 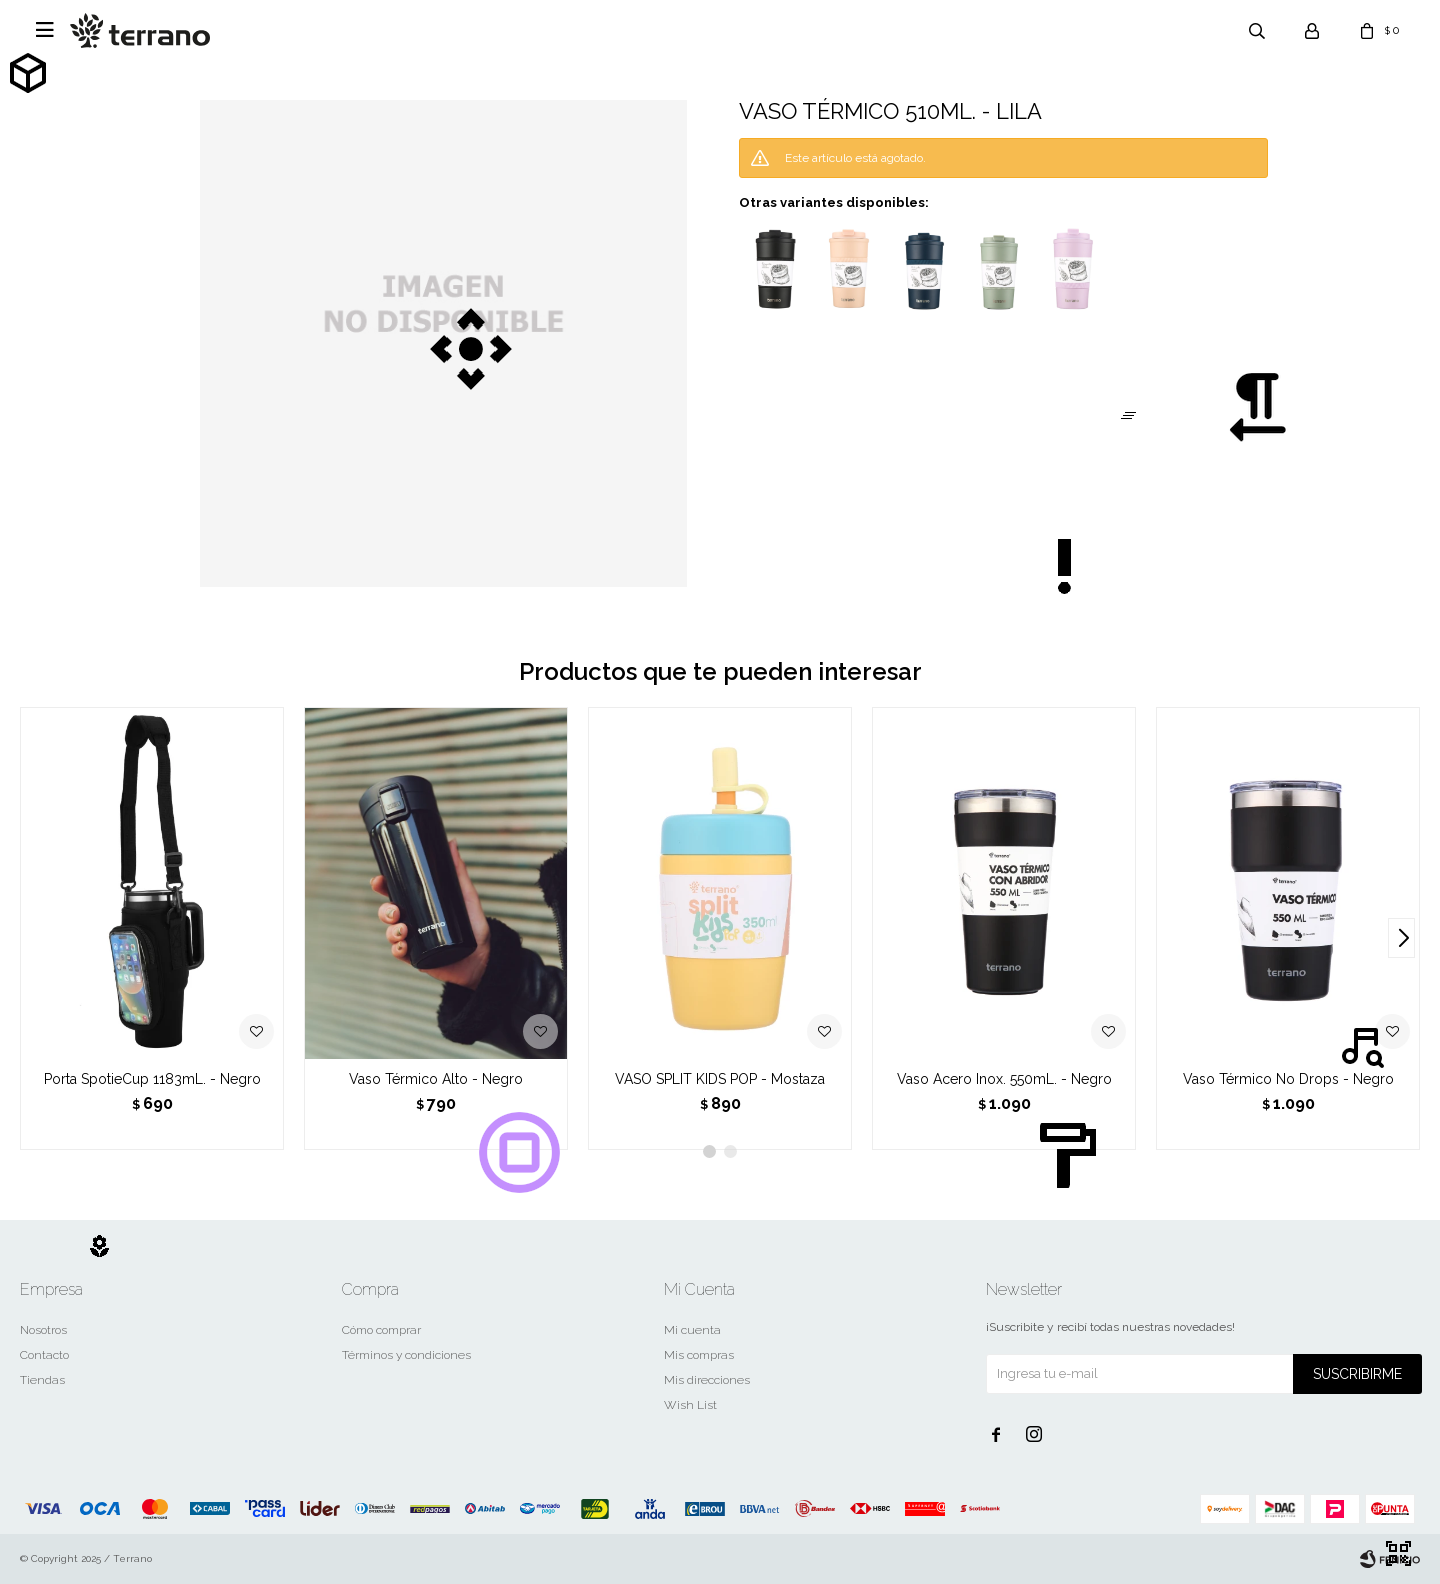 I want to click on view package or shipment details, so click(x=28, y=73).